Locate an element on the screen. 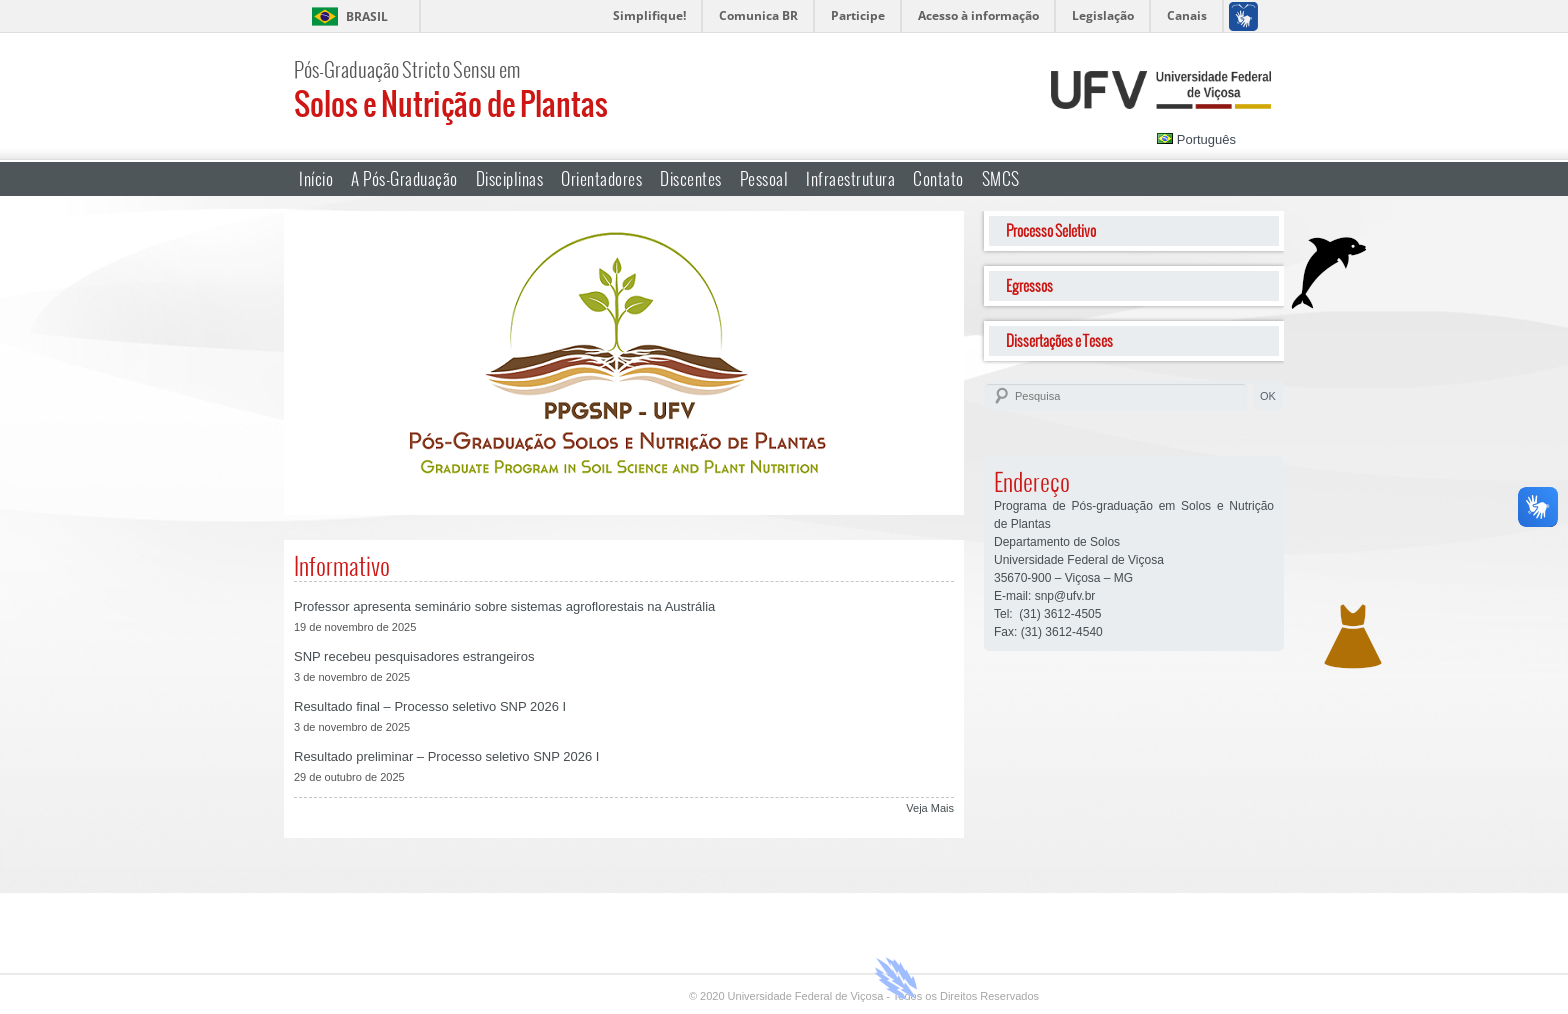 This screenshot has height=1014, width=1568. browse dresses or women's clothing is located at coordinates (1353, 635).